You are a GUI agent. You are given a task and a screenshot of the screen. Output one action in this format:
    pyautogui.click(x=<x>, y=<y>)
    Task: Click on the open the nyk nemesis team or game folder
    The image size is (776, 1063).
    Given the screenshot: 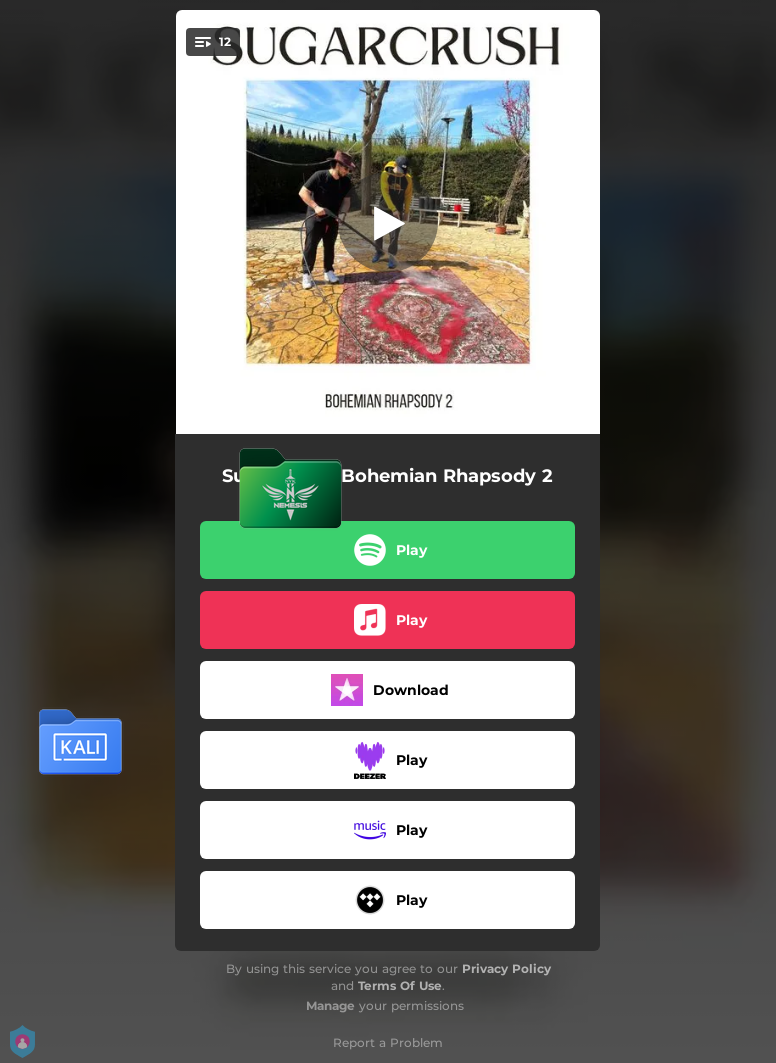 What is the action you would take?
    pyautogui.click(x=290, y=491)
    